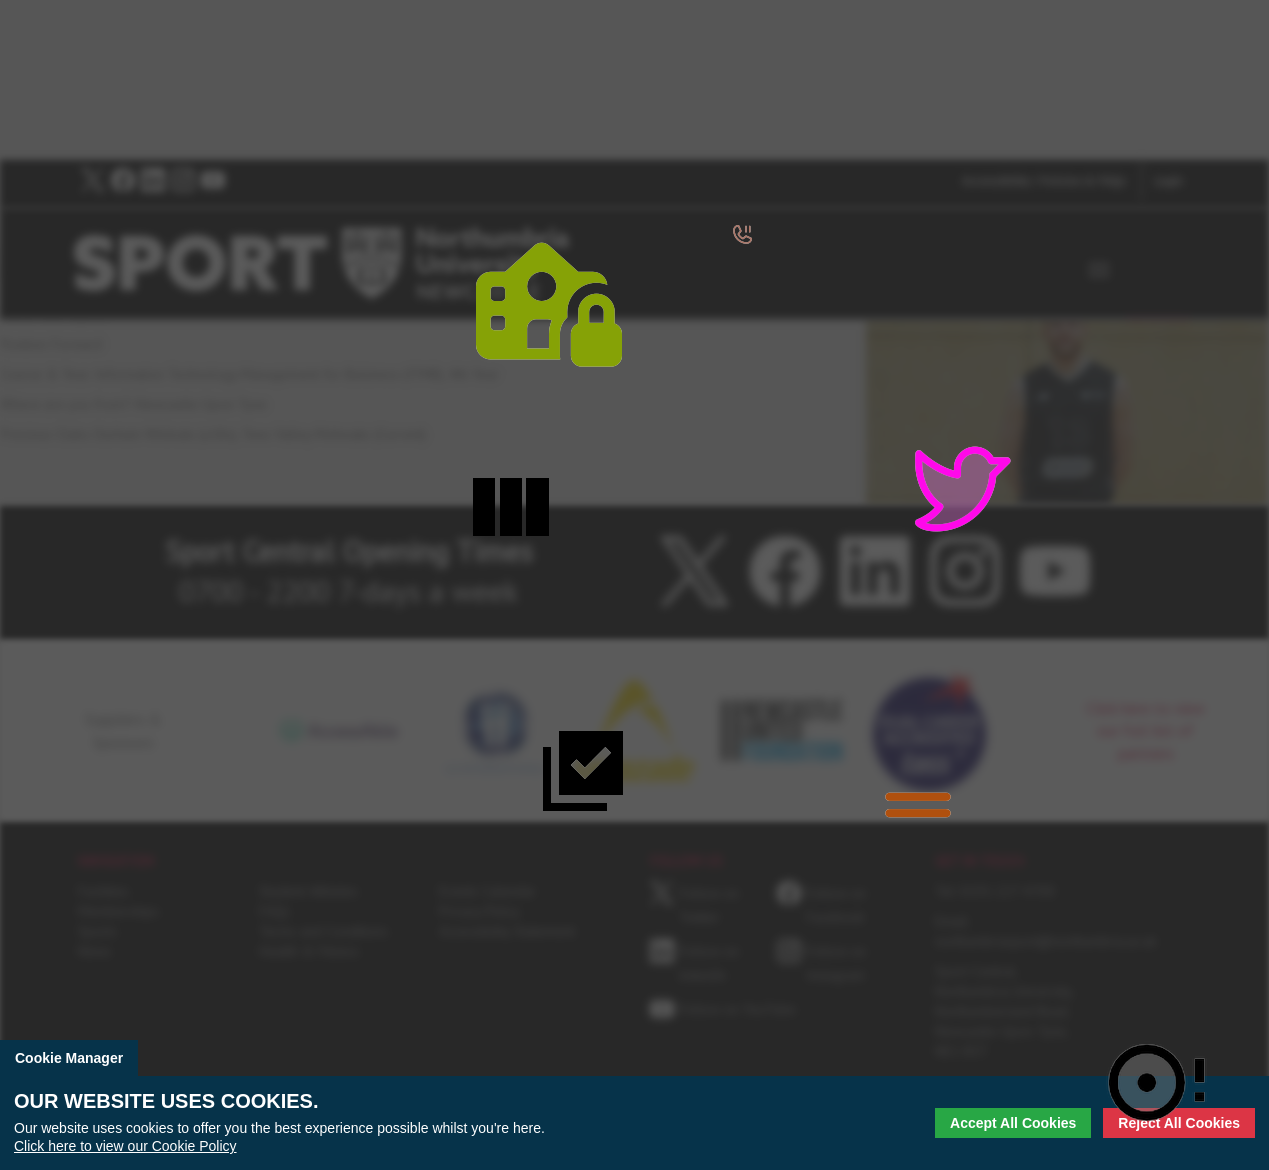 This screenshot has width=1269, height=1170. I want to click on indicates storage disc is full, so click(1156, 1082).